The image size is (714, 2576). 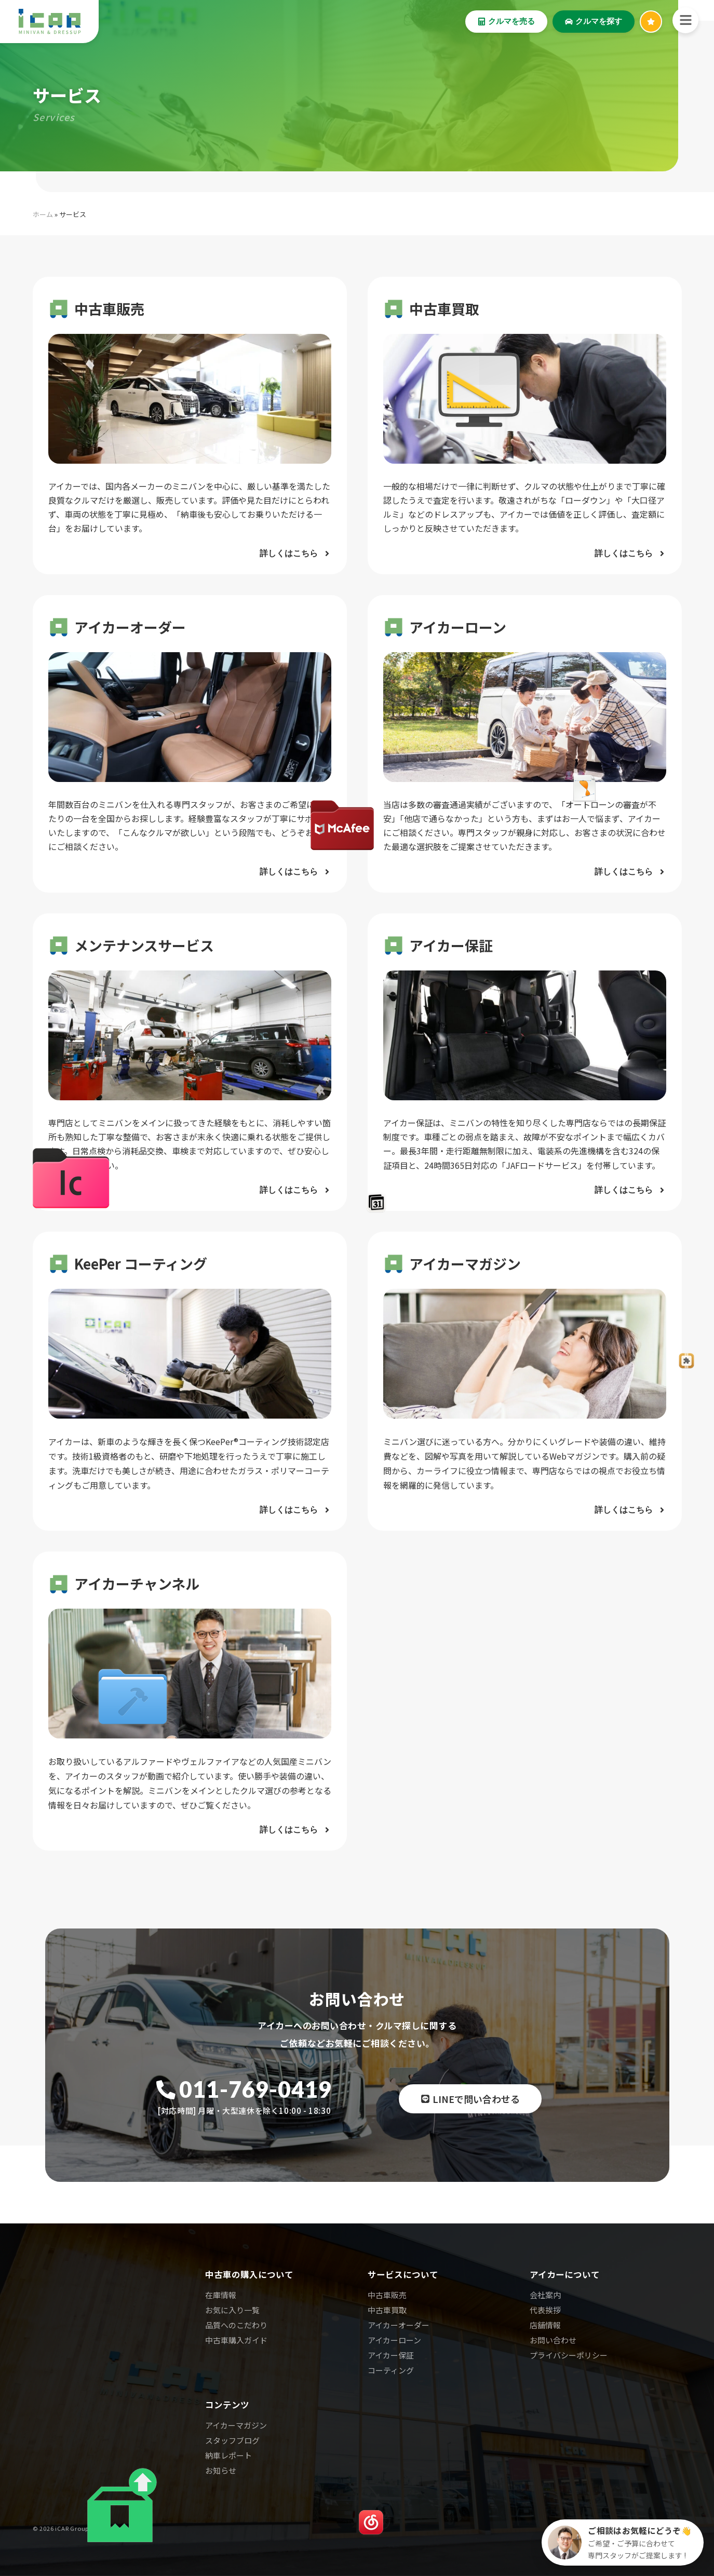 What do you see at coordinates (132, 1696) in the screenshot?
I see `open developer files and projects folder` at bounding box center [132, 1696].